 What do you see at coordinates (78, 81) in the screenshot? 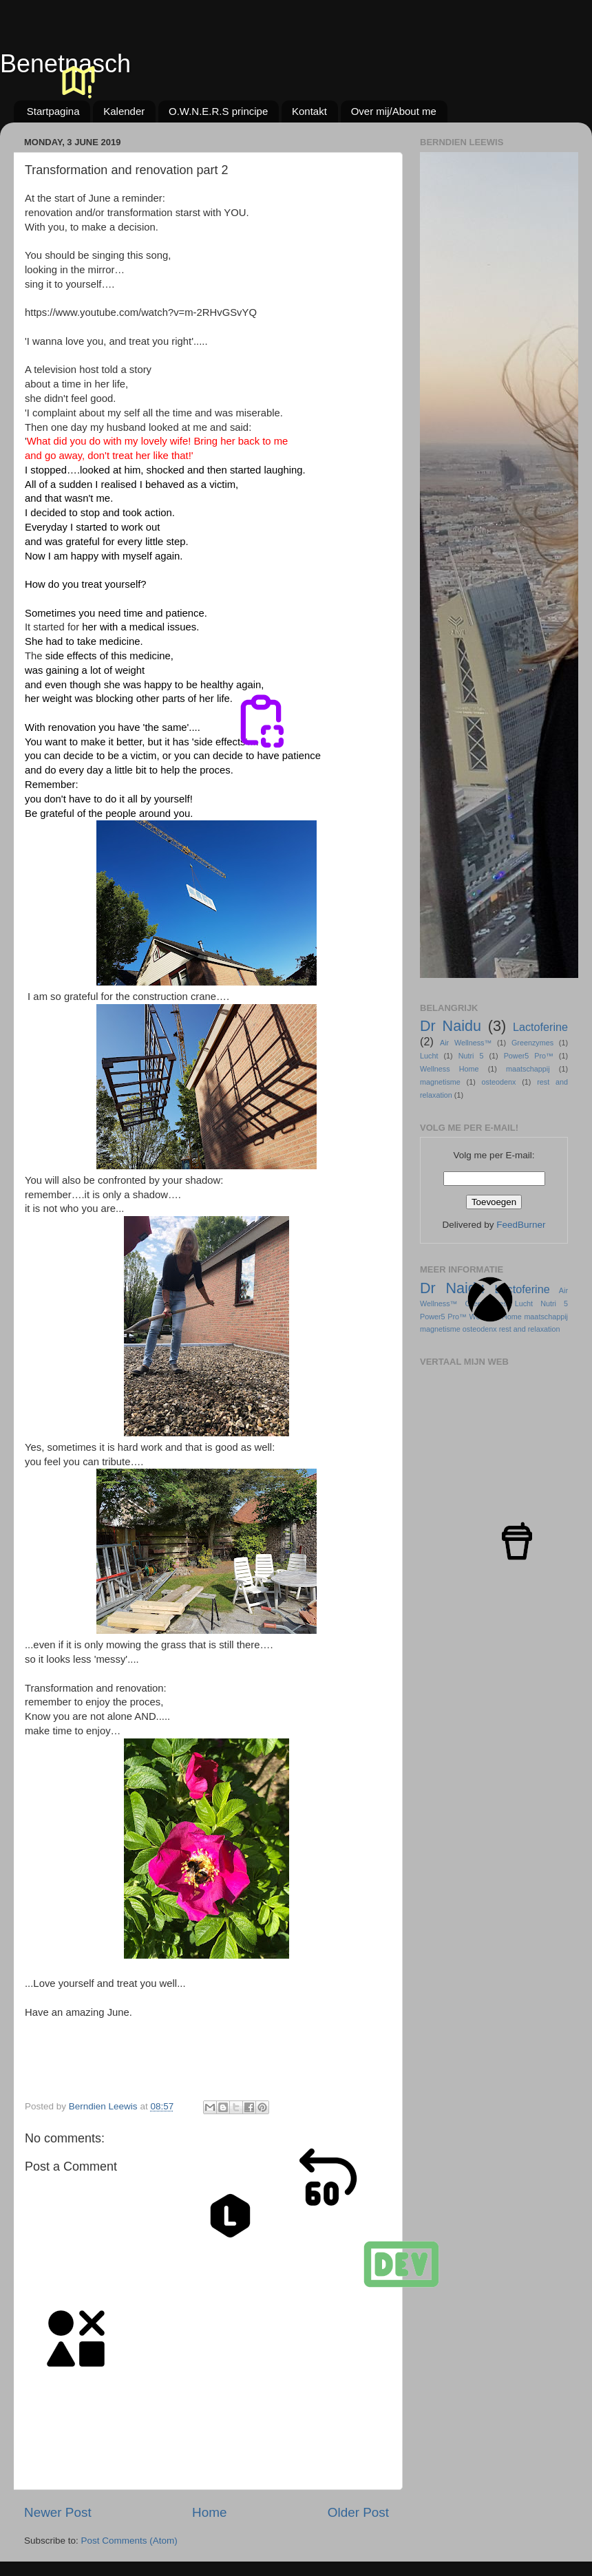
I see `map error or issue detected` at bounding box center [78, 81].